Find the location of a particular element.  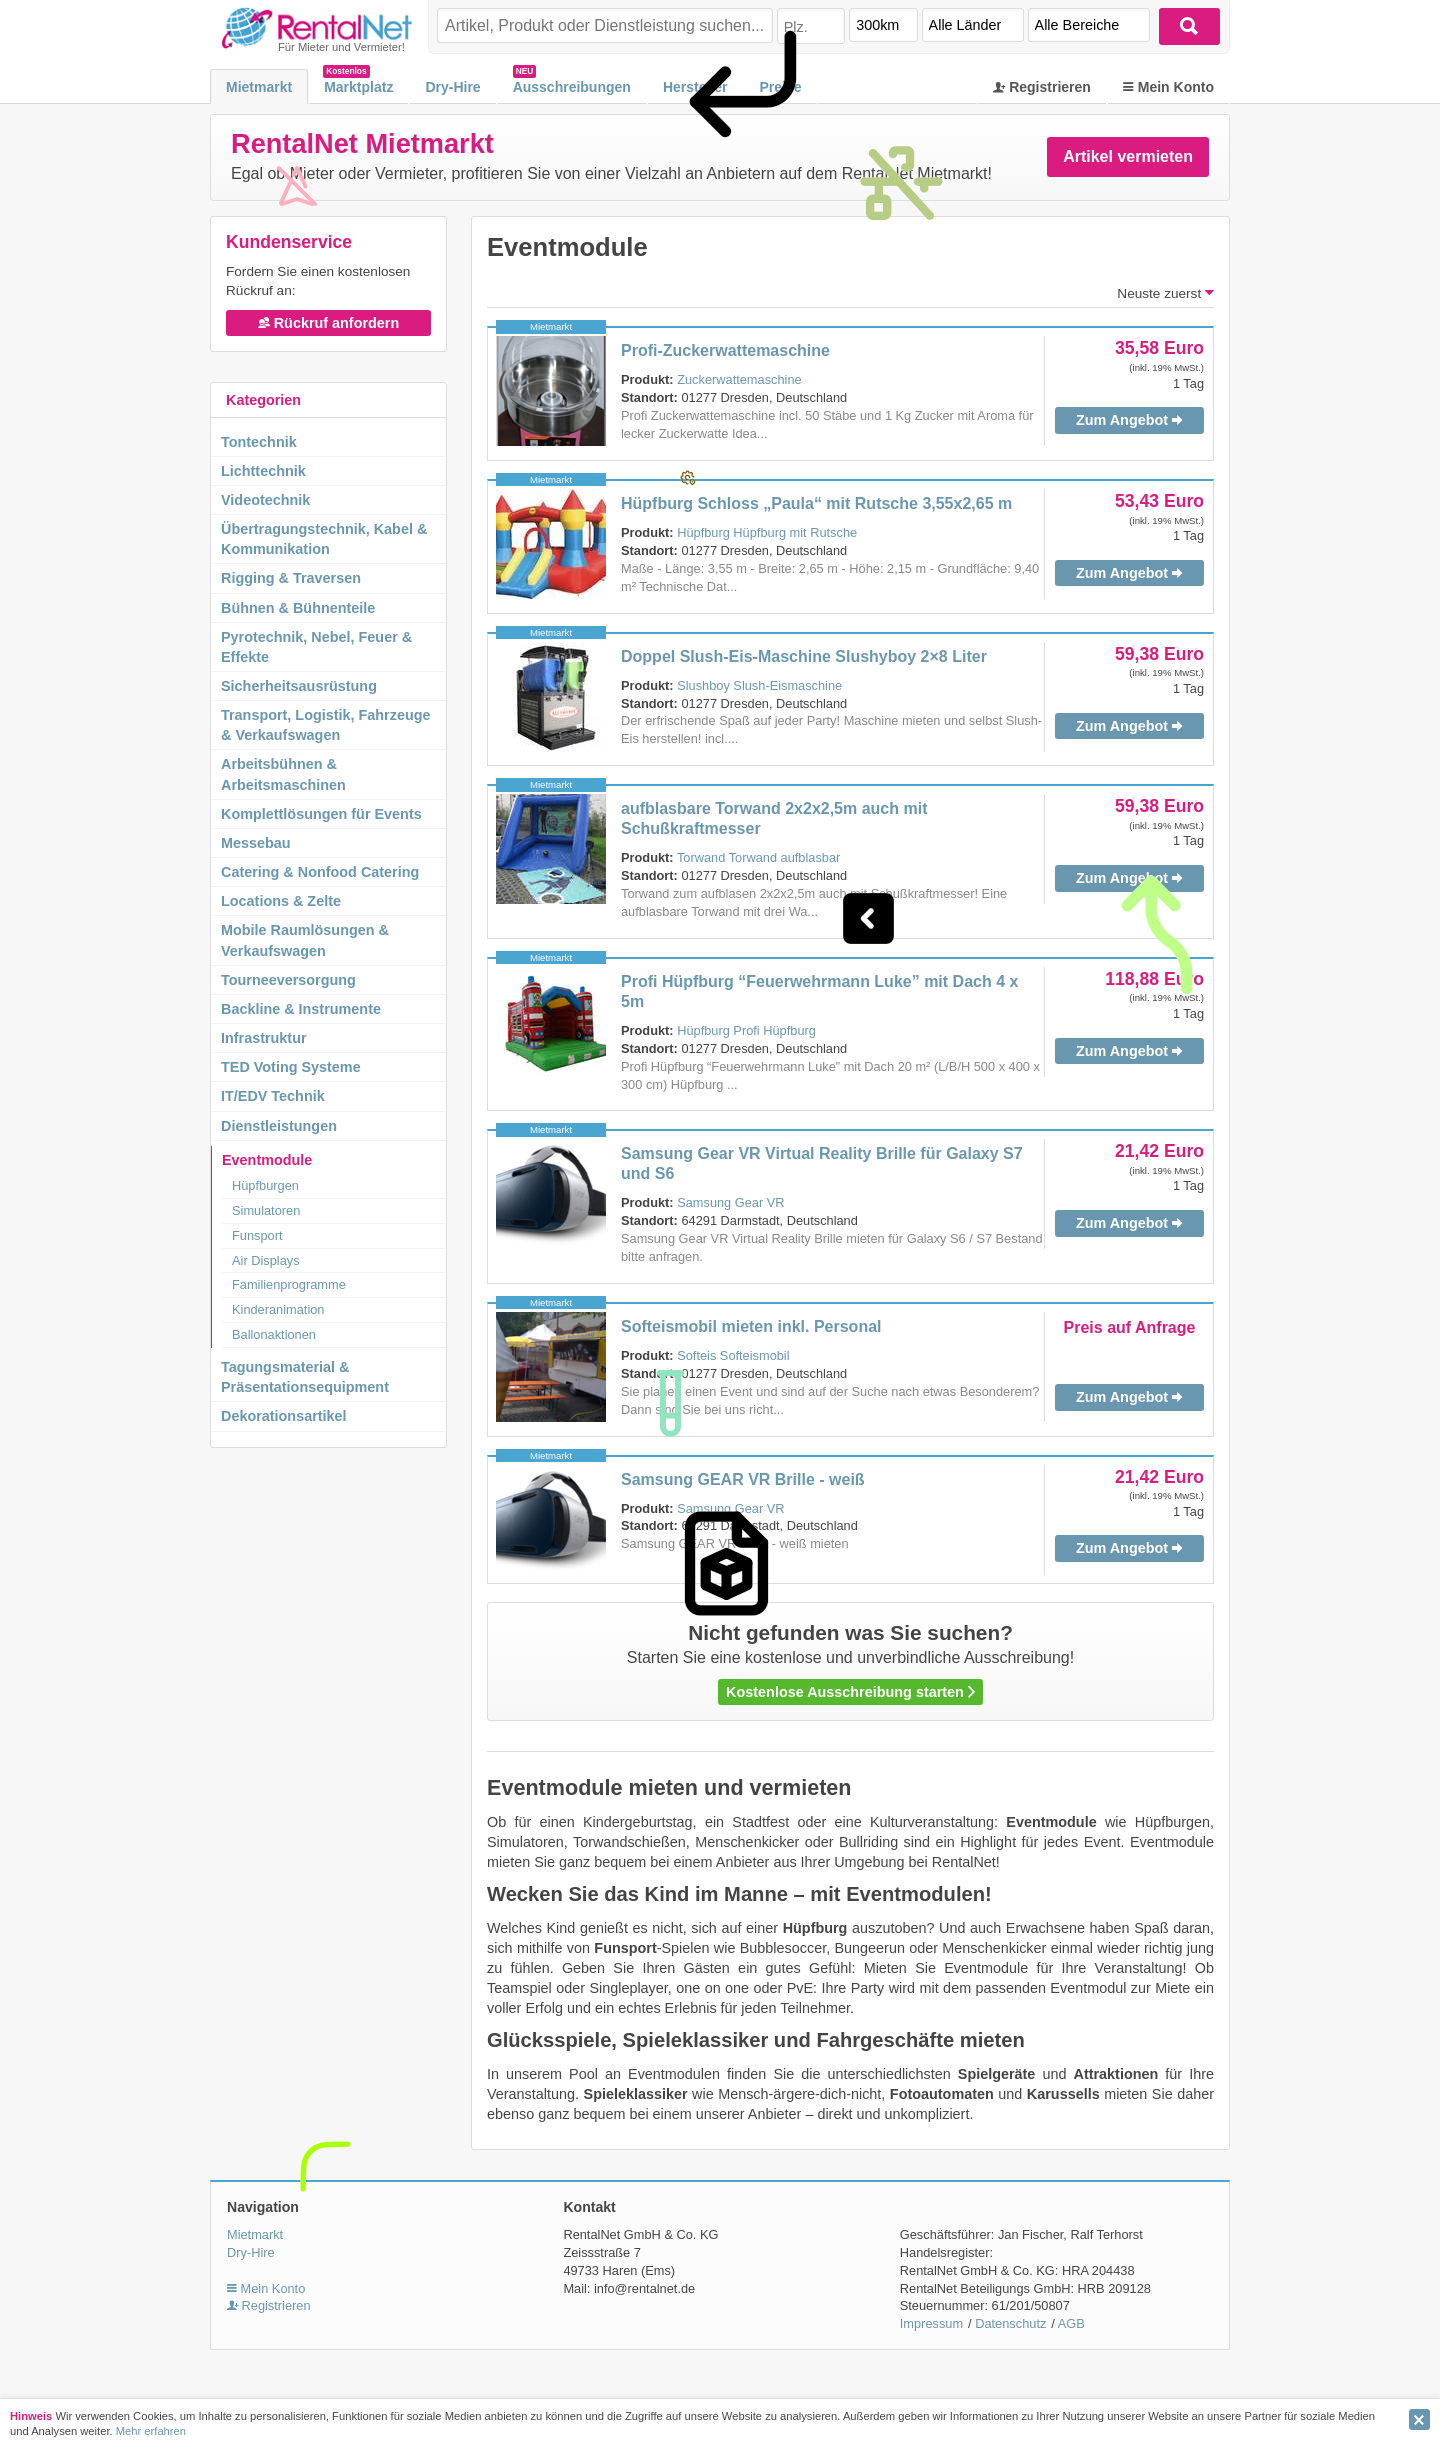

open a 3d model file is located at coordinates (726, 1563).